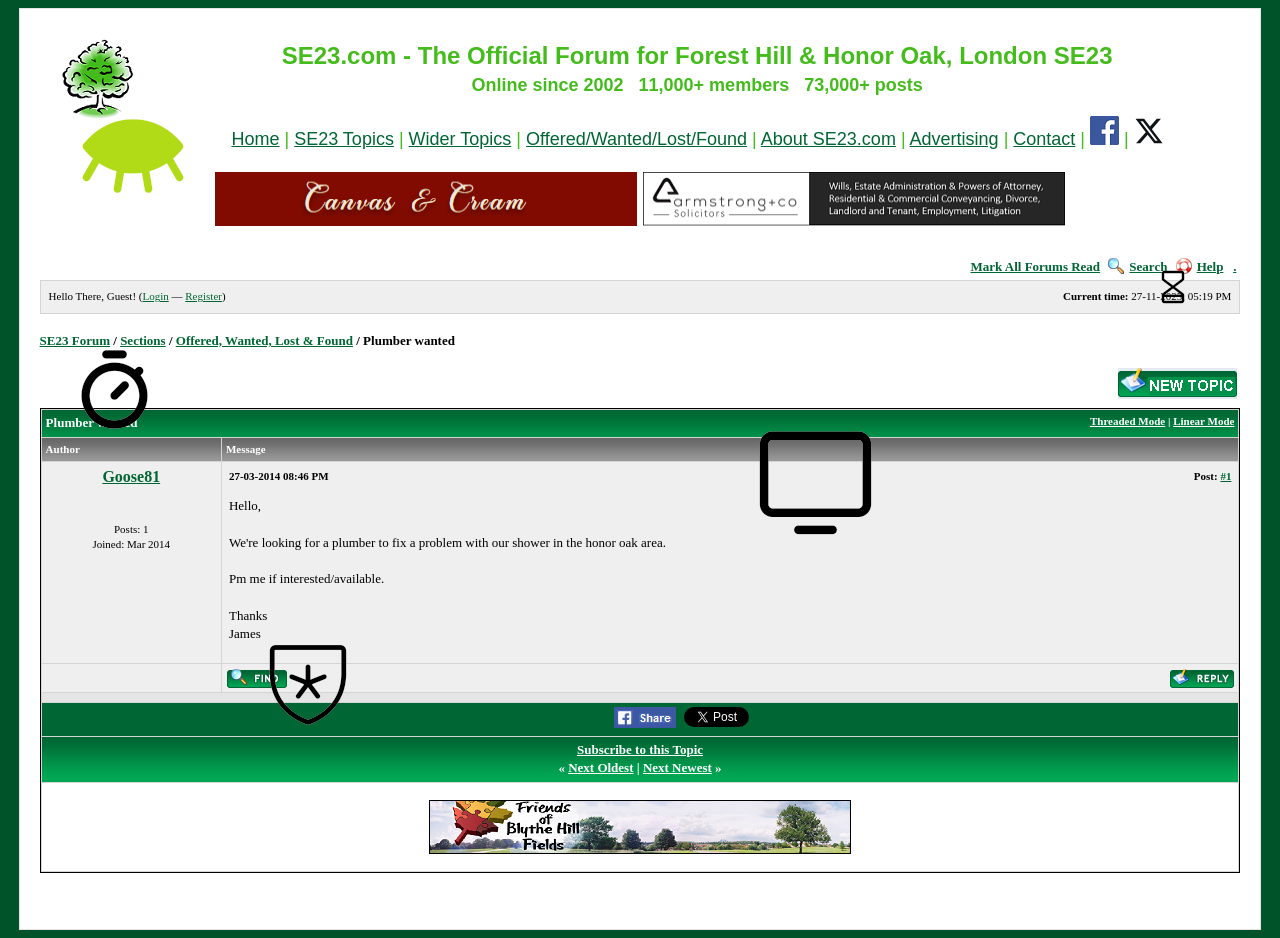  I want to click on switch to desktop or monitor display, so click(815, 478).